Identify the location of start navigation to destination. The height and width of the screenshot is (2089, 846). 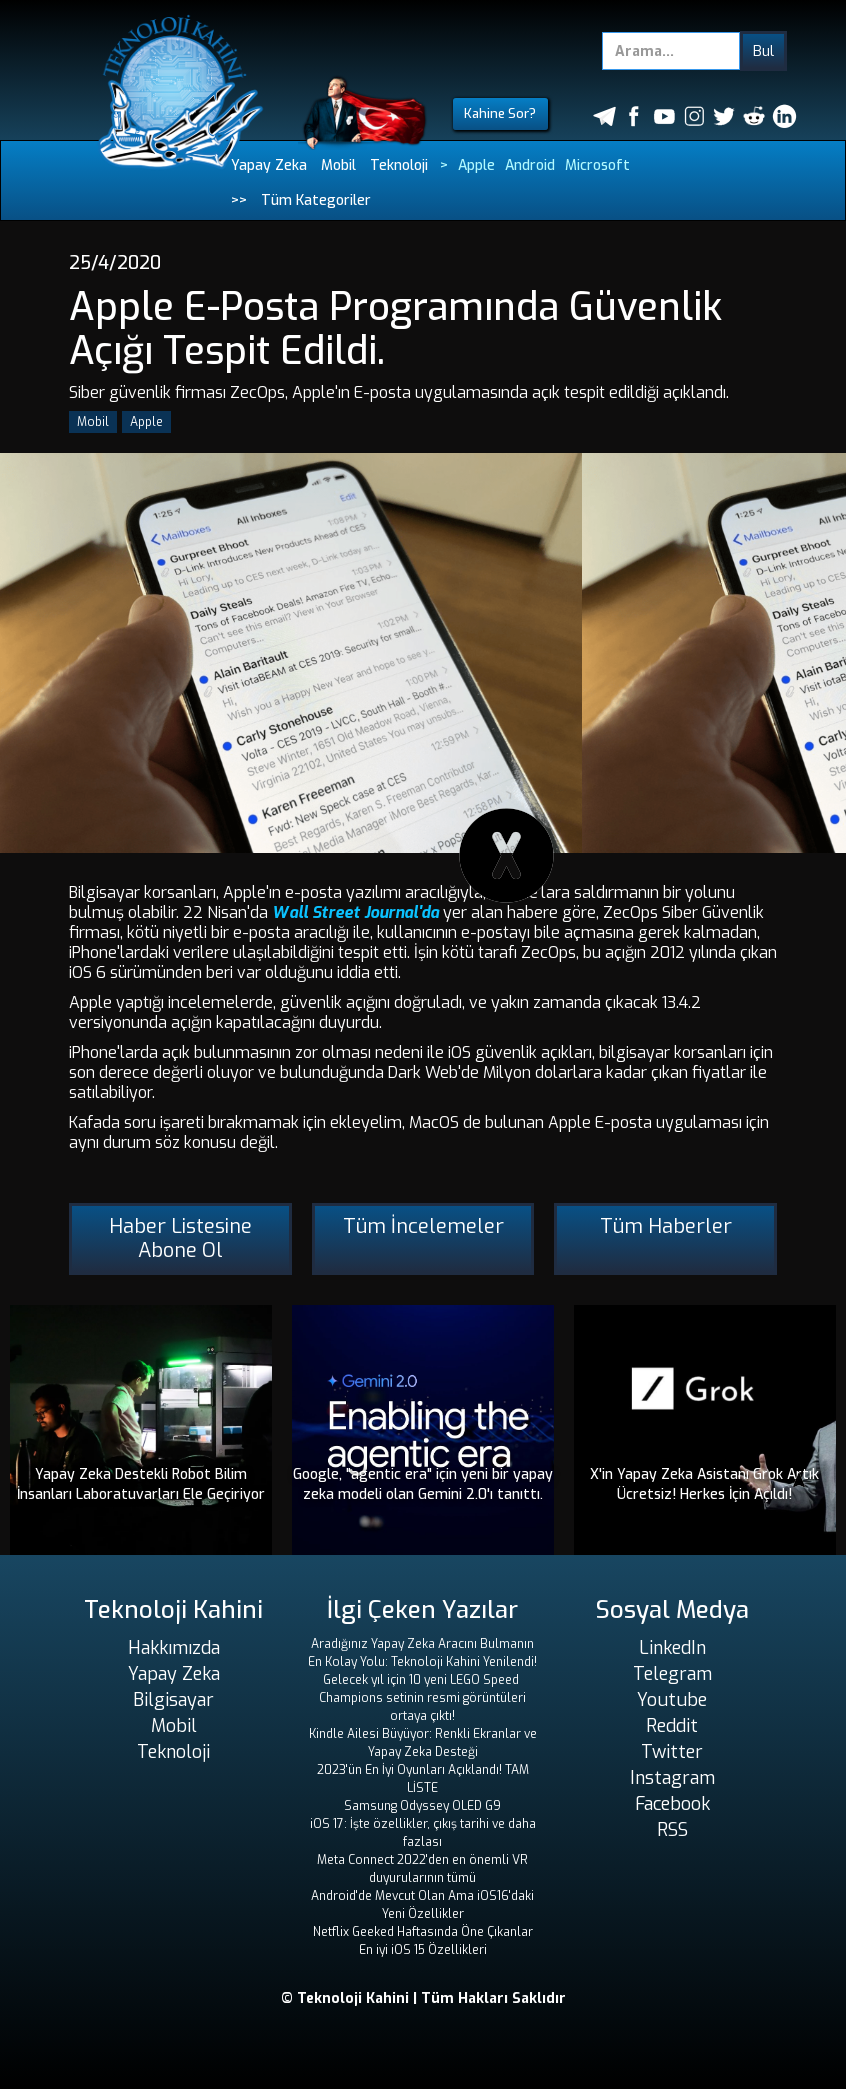
(799, 1480).